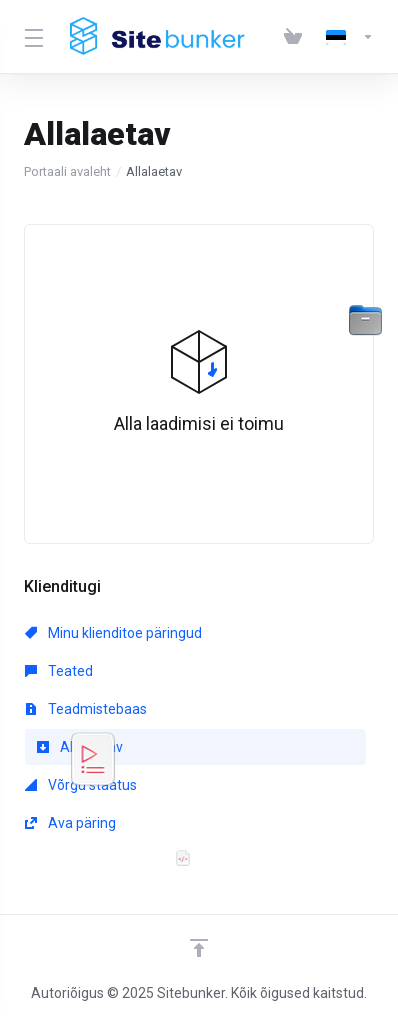 The image size is (398, 1021). I want to click on open a playlist file, so click(93, 759).